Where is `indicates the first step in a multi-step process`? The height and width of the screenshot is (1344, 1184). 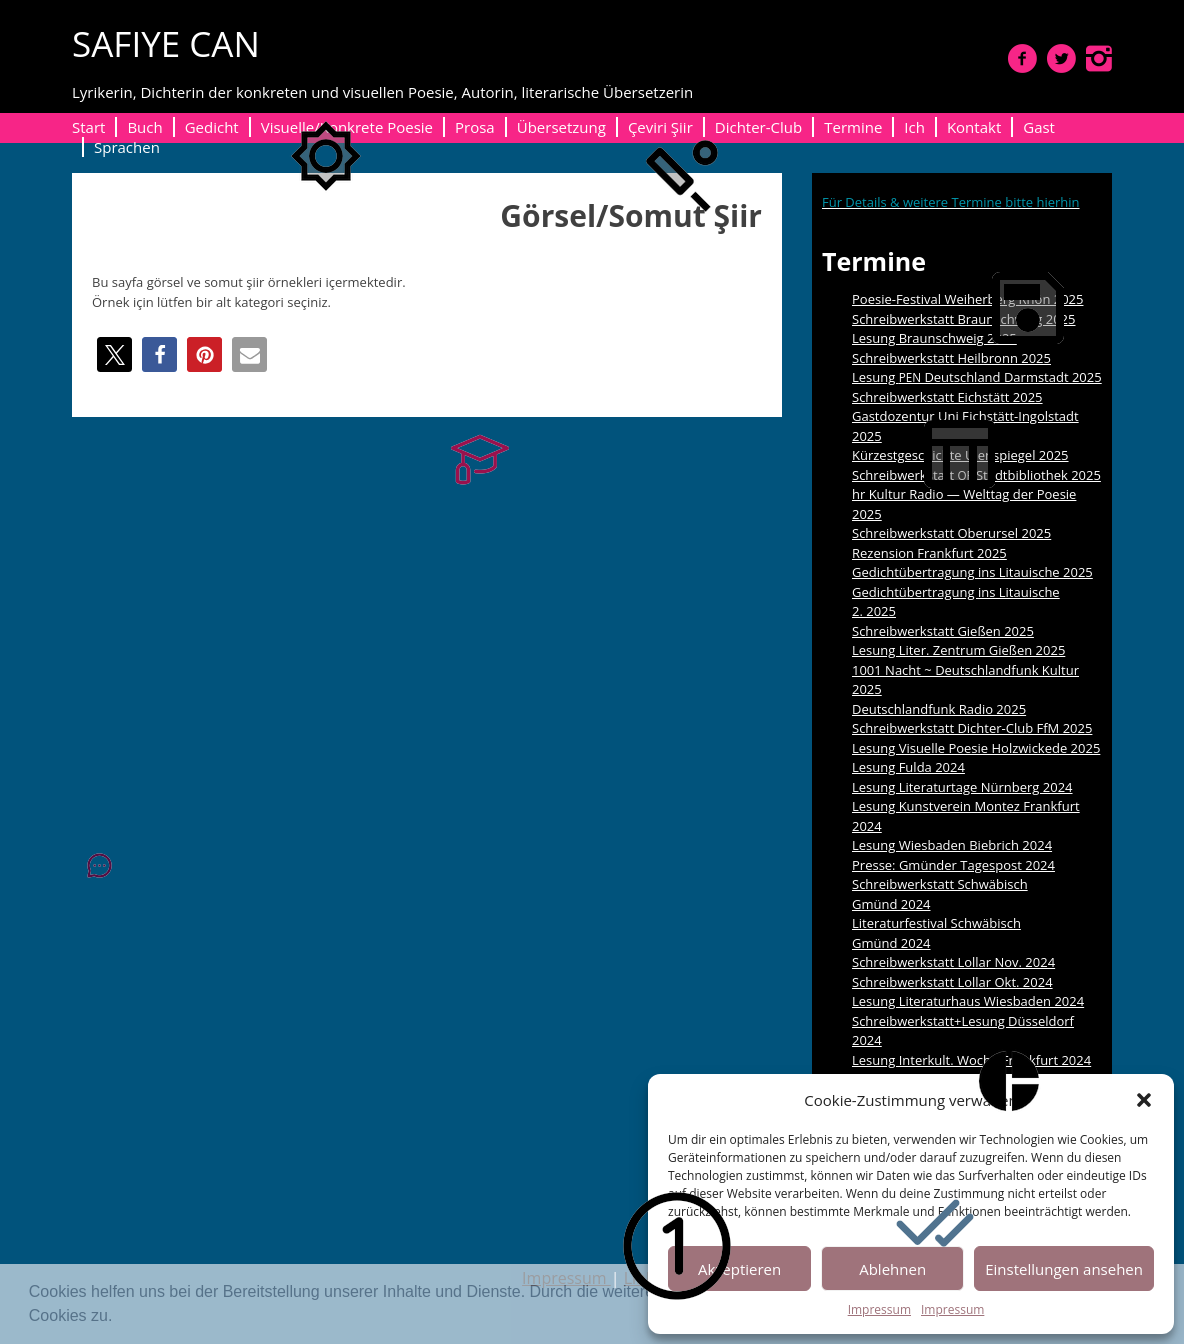 indicates the first step in a multi-step process is located at coordinates (677, 1246).